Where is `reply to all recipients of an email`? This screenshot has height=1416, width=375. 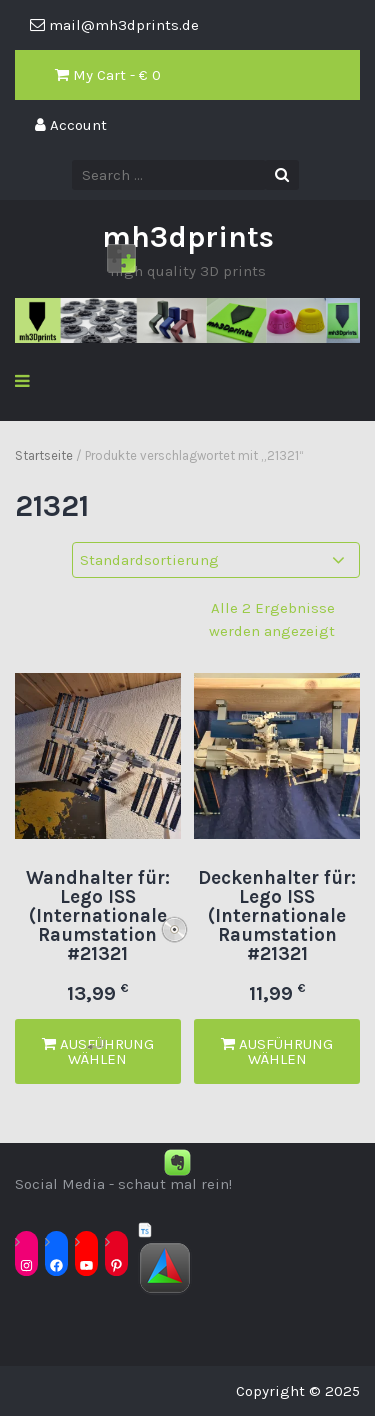
reply to all recipients of an email is located at coordinates (95, 1044).